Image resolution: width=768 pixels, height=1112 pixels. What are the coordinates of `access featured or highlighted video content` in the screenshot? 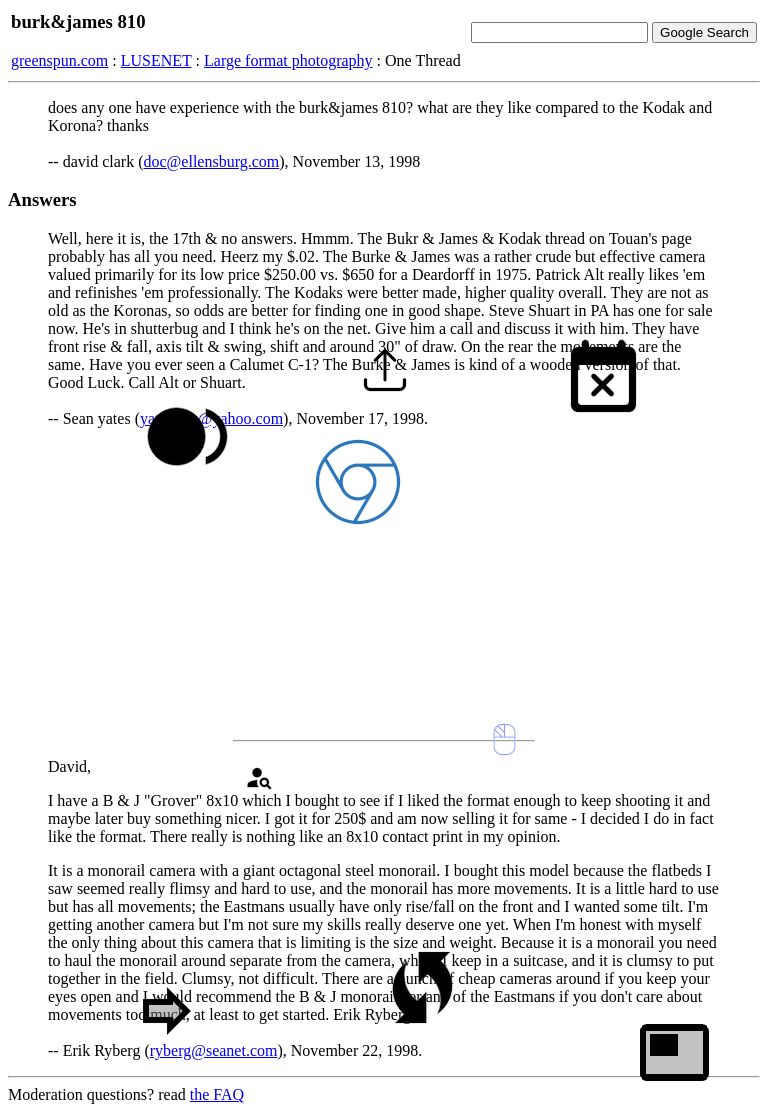 It's located at (674, 1052).